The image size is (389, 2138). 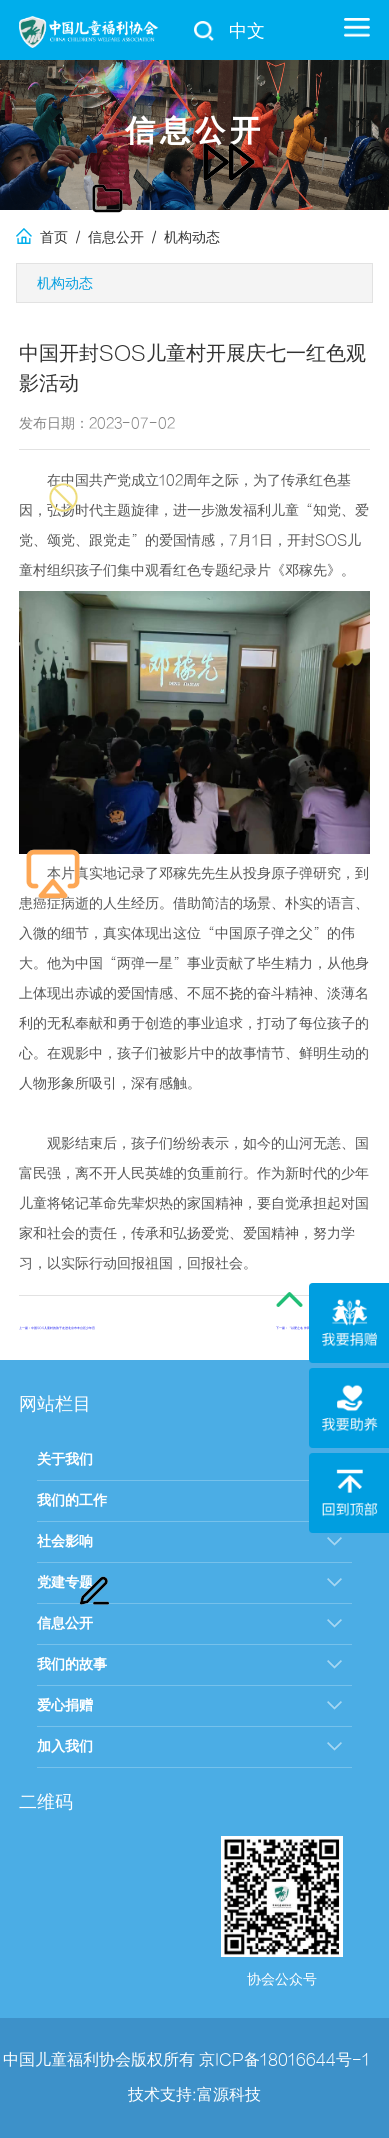 What do you see at coordinates (289, 1299) in the screenshot?
I see `collapse an expanded section` at bounding box center [289, 1299].